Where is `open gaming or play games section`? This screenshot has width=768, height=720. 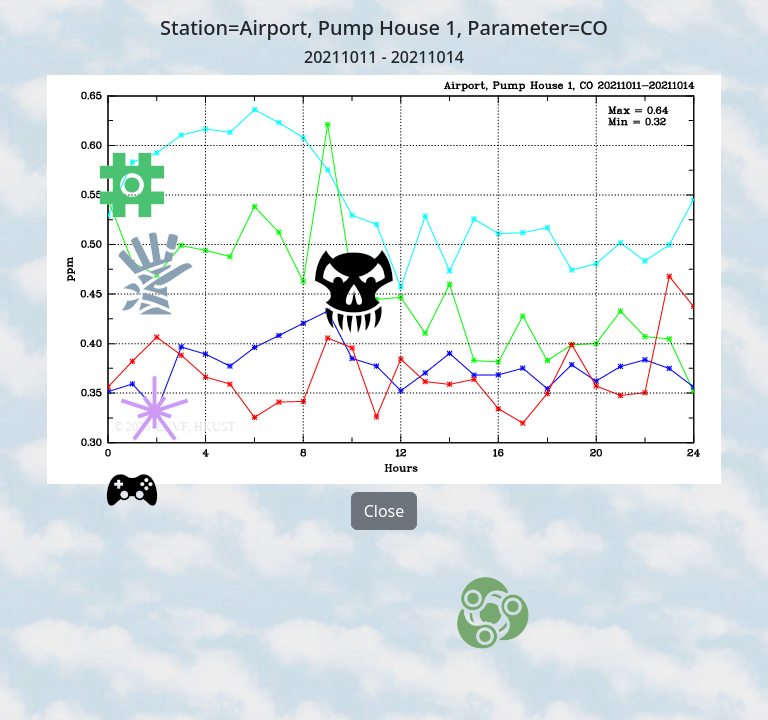 open gaming or play games section is located at coordinates (132, 490).